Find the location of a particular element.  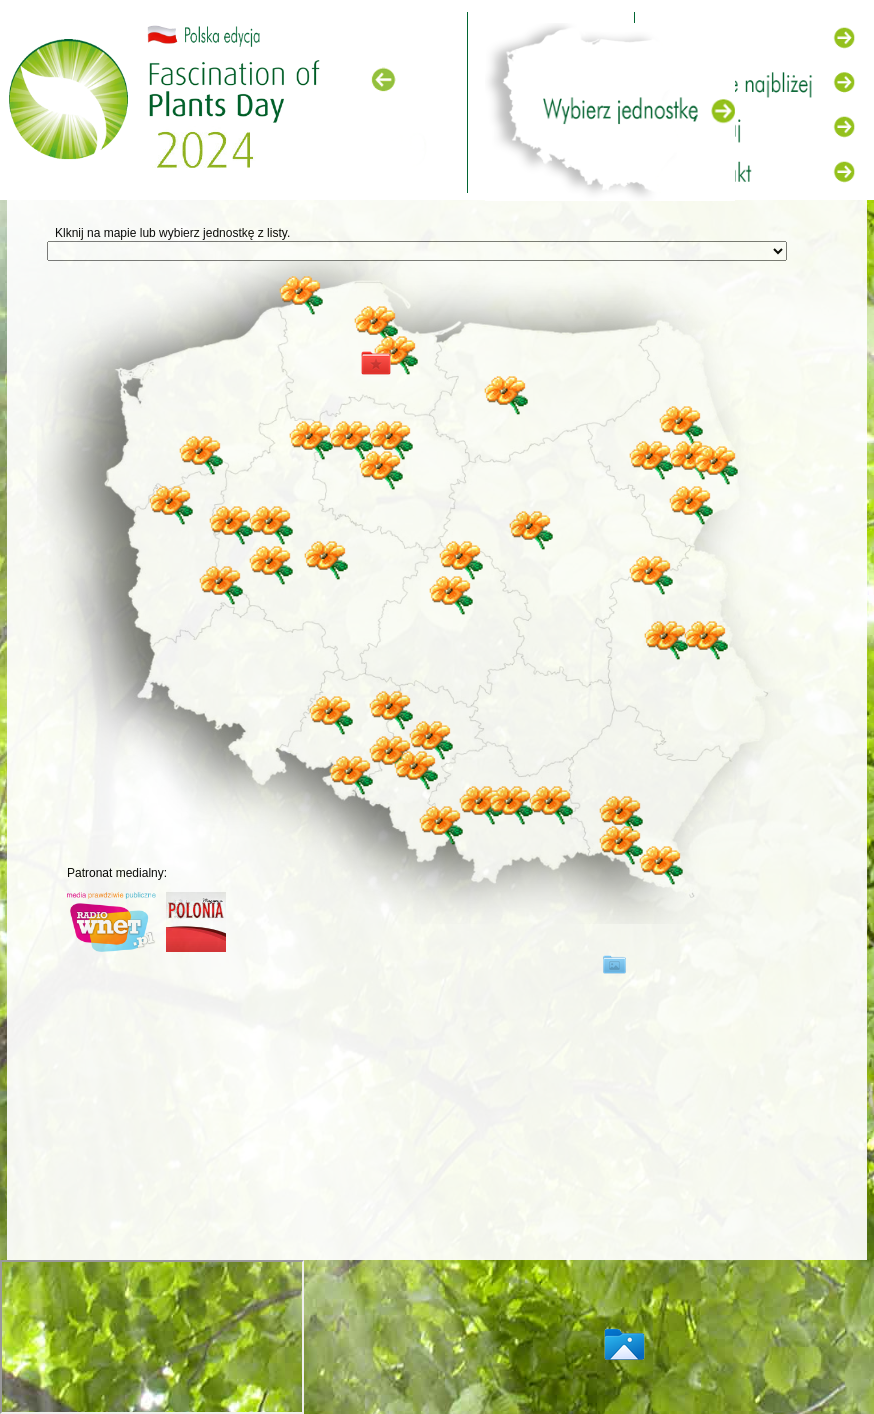

access your bookmarked or favorited files is located at coordinates (376, 363).